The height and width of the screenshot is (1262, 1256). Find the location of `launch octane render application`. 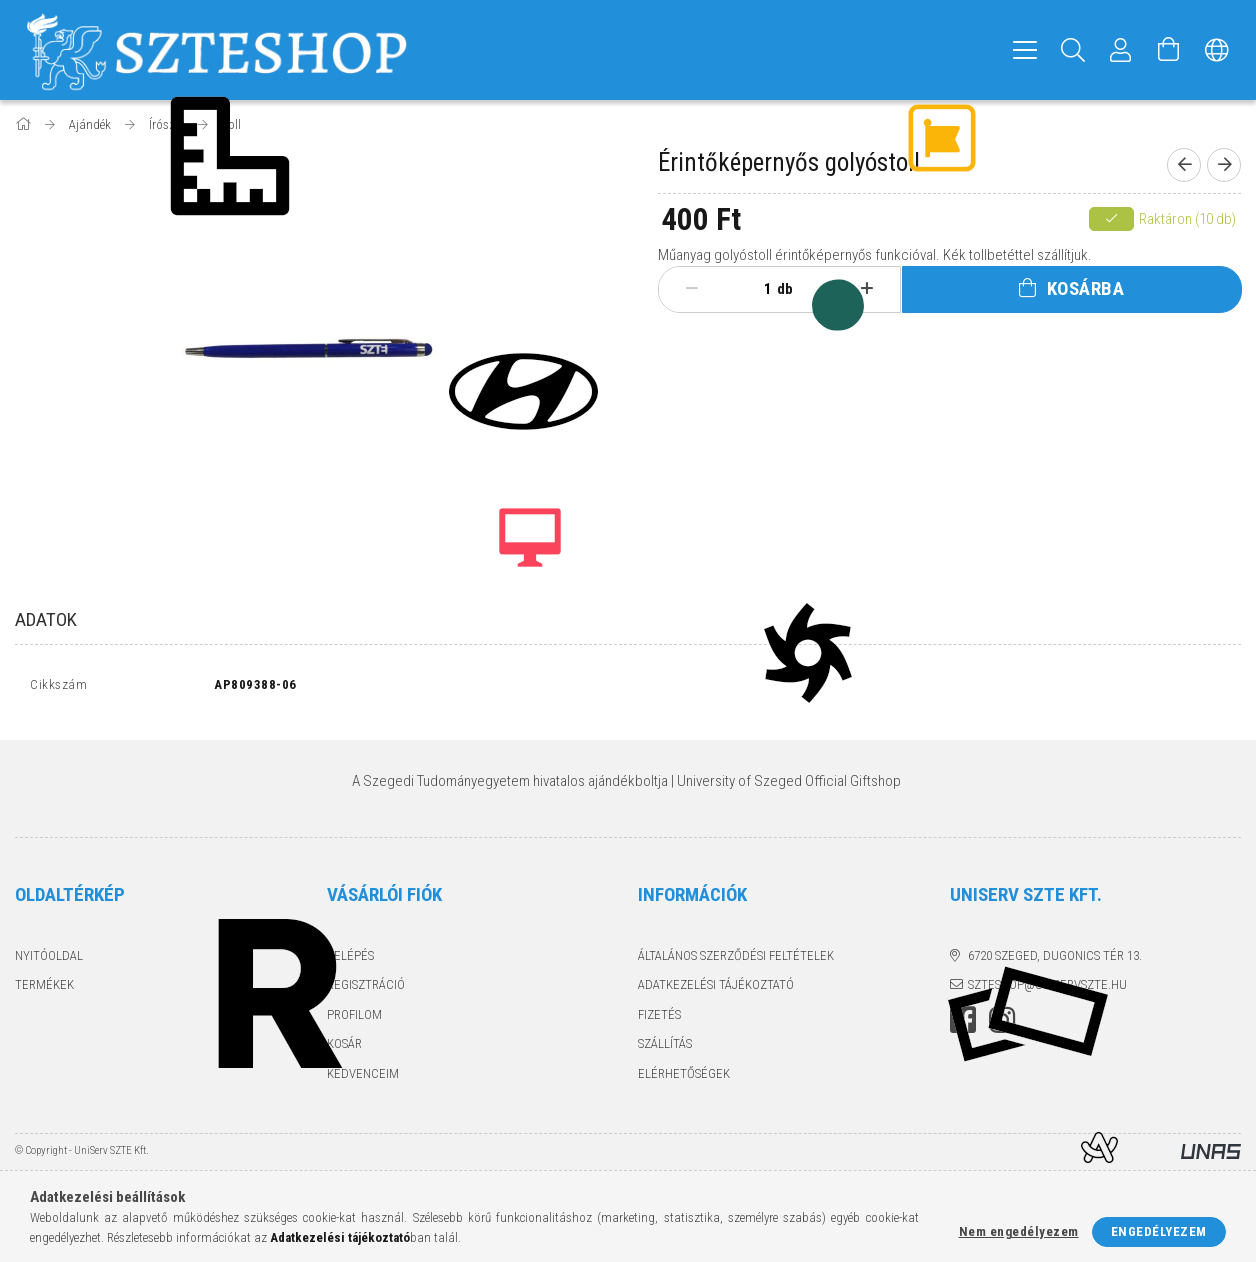

launch octane render application is located at coordinates (808, 653).